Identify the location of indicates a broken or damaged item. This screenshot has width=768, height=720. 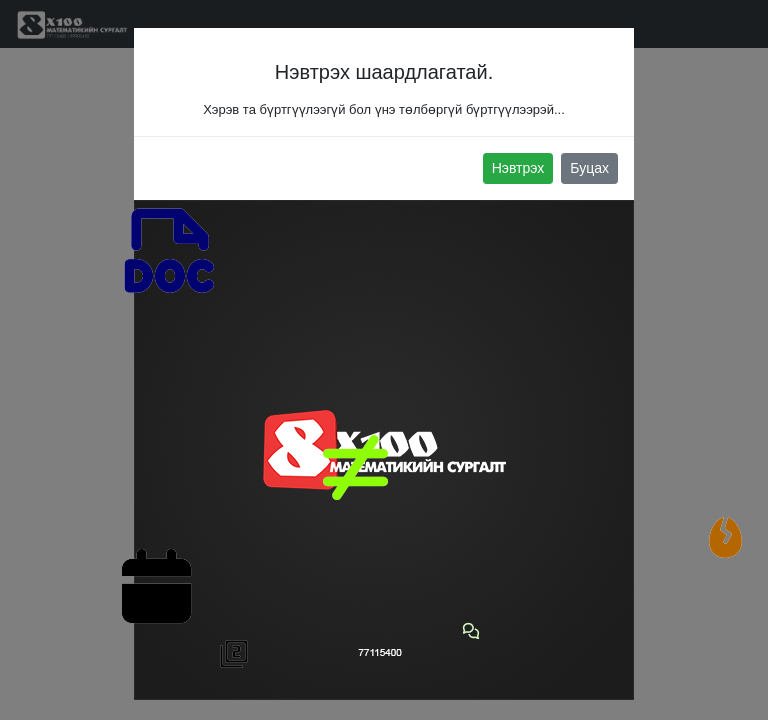
(725, 537).